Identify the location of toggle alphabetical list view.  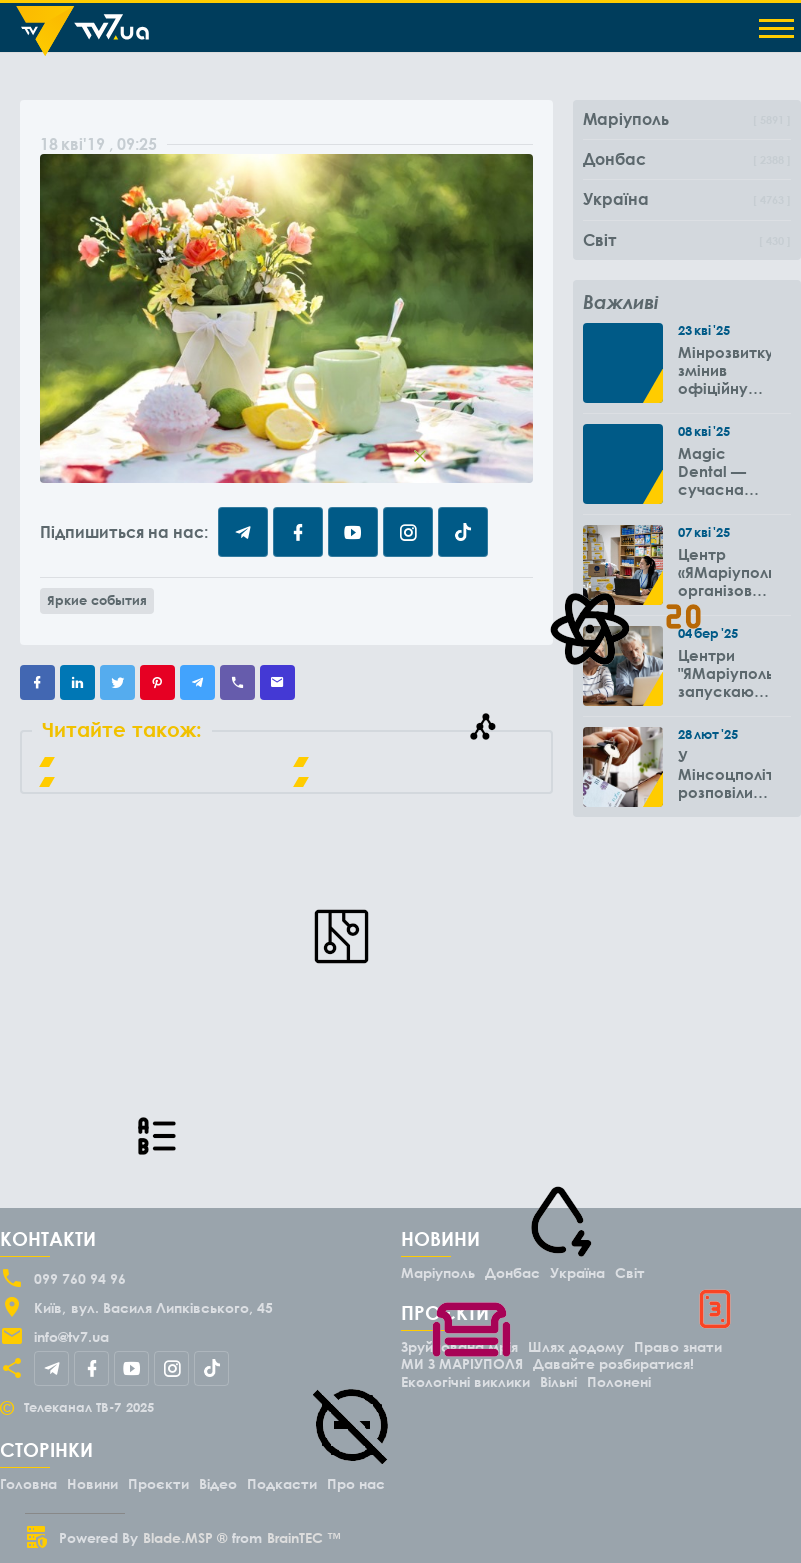
(157, 1136).